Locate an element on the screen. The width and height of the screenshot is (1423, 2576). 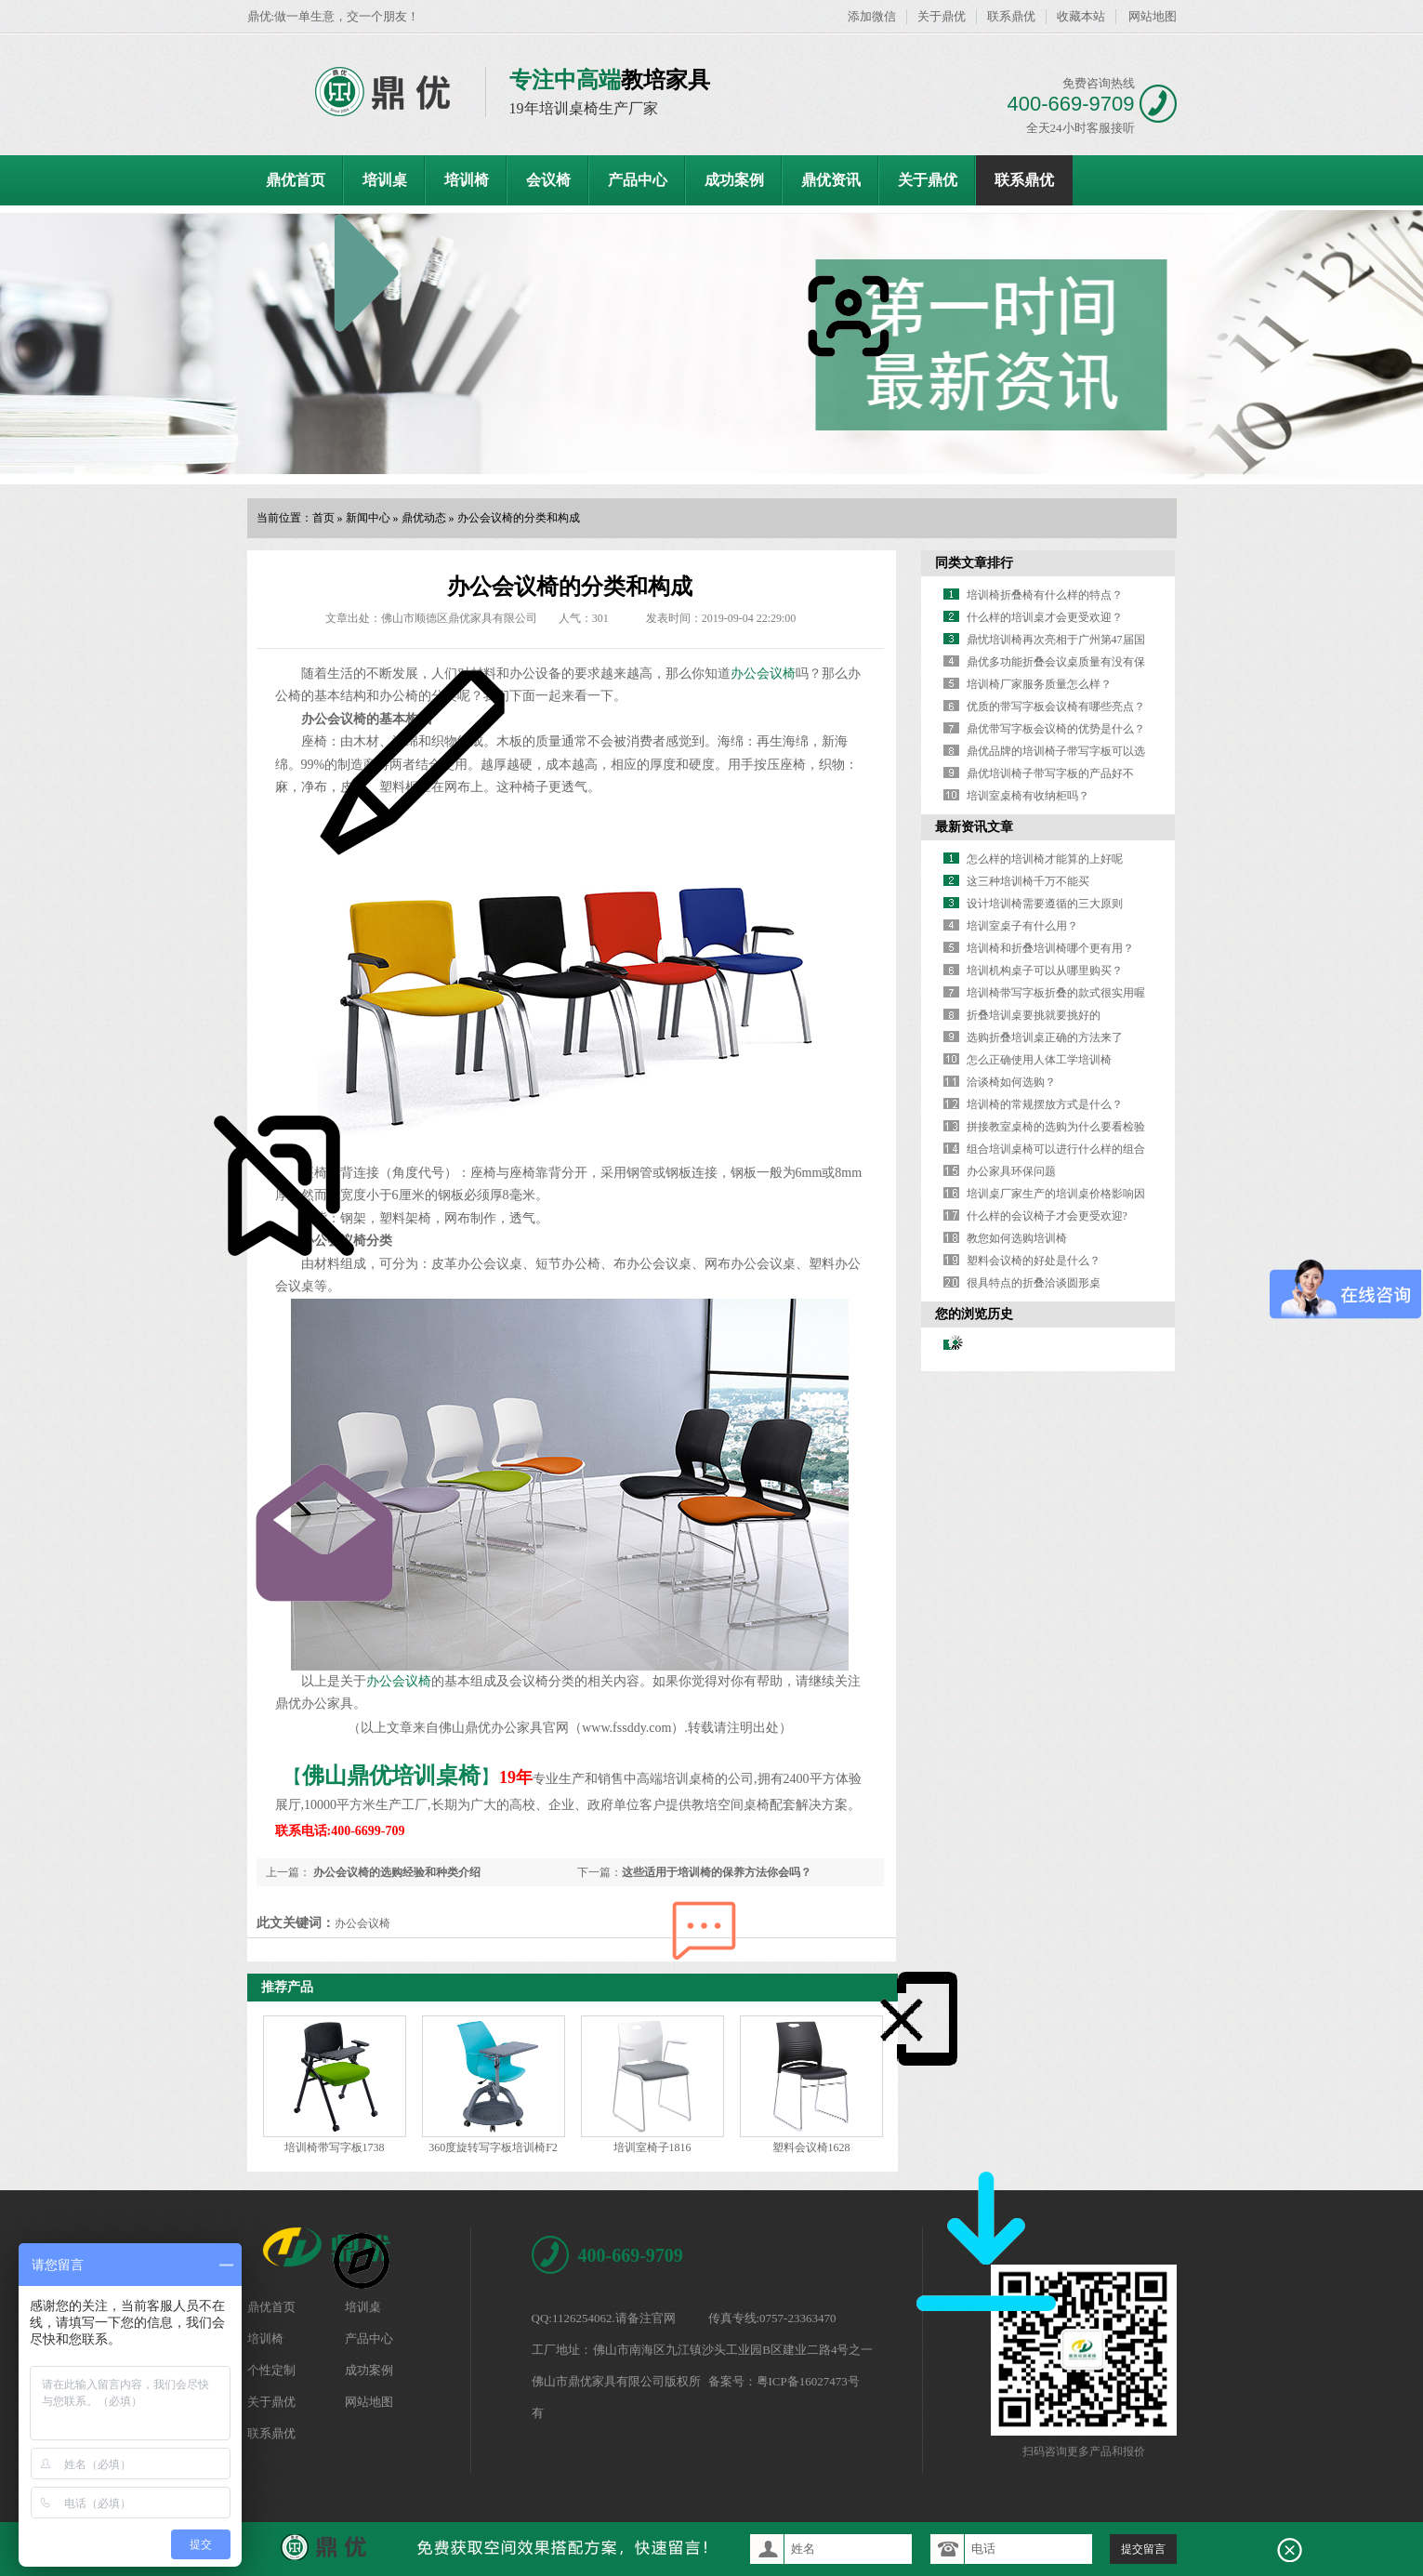
download file to device is located at coordinates (986, 2241).